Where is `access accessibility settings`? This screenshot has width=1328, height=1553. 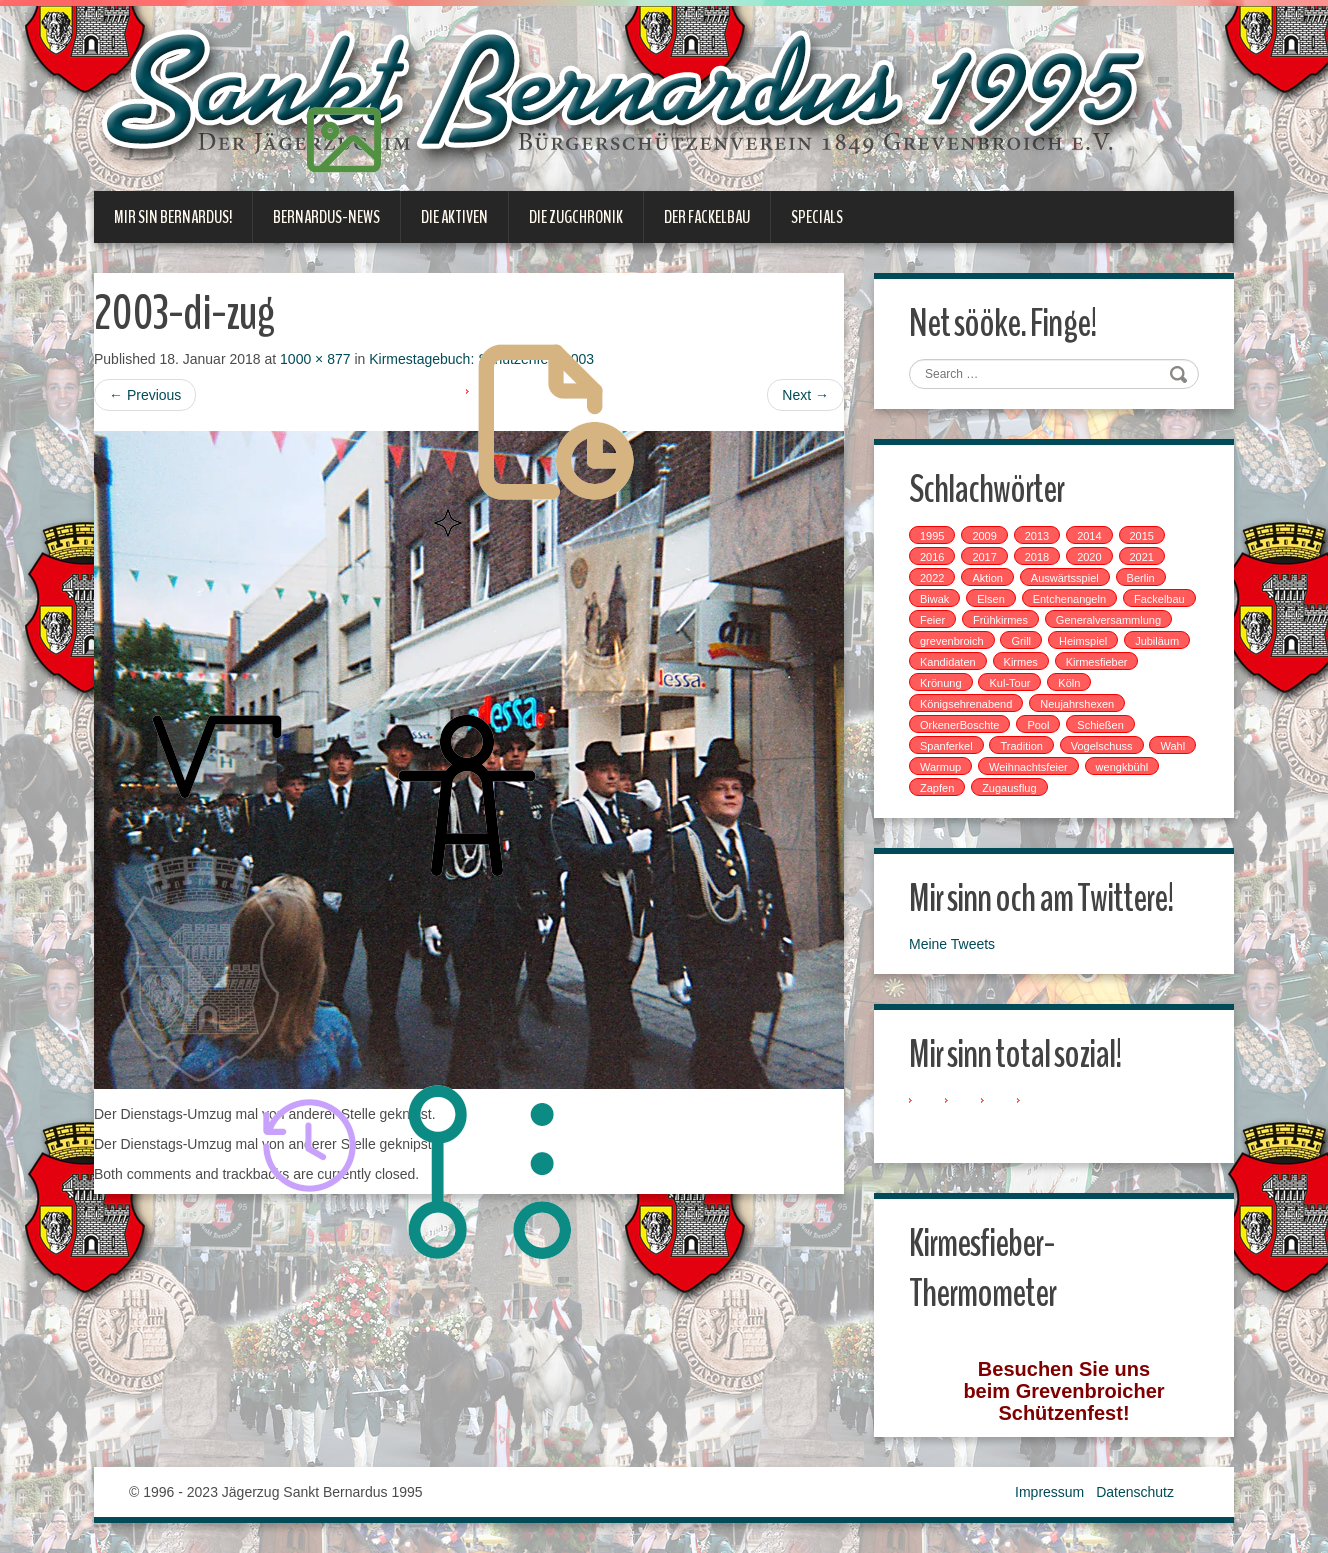
access accessibility settings is located at coordinates (467, 794).